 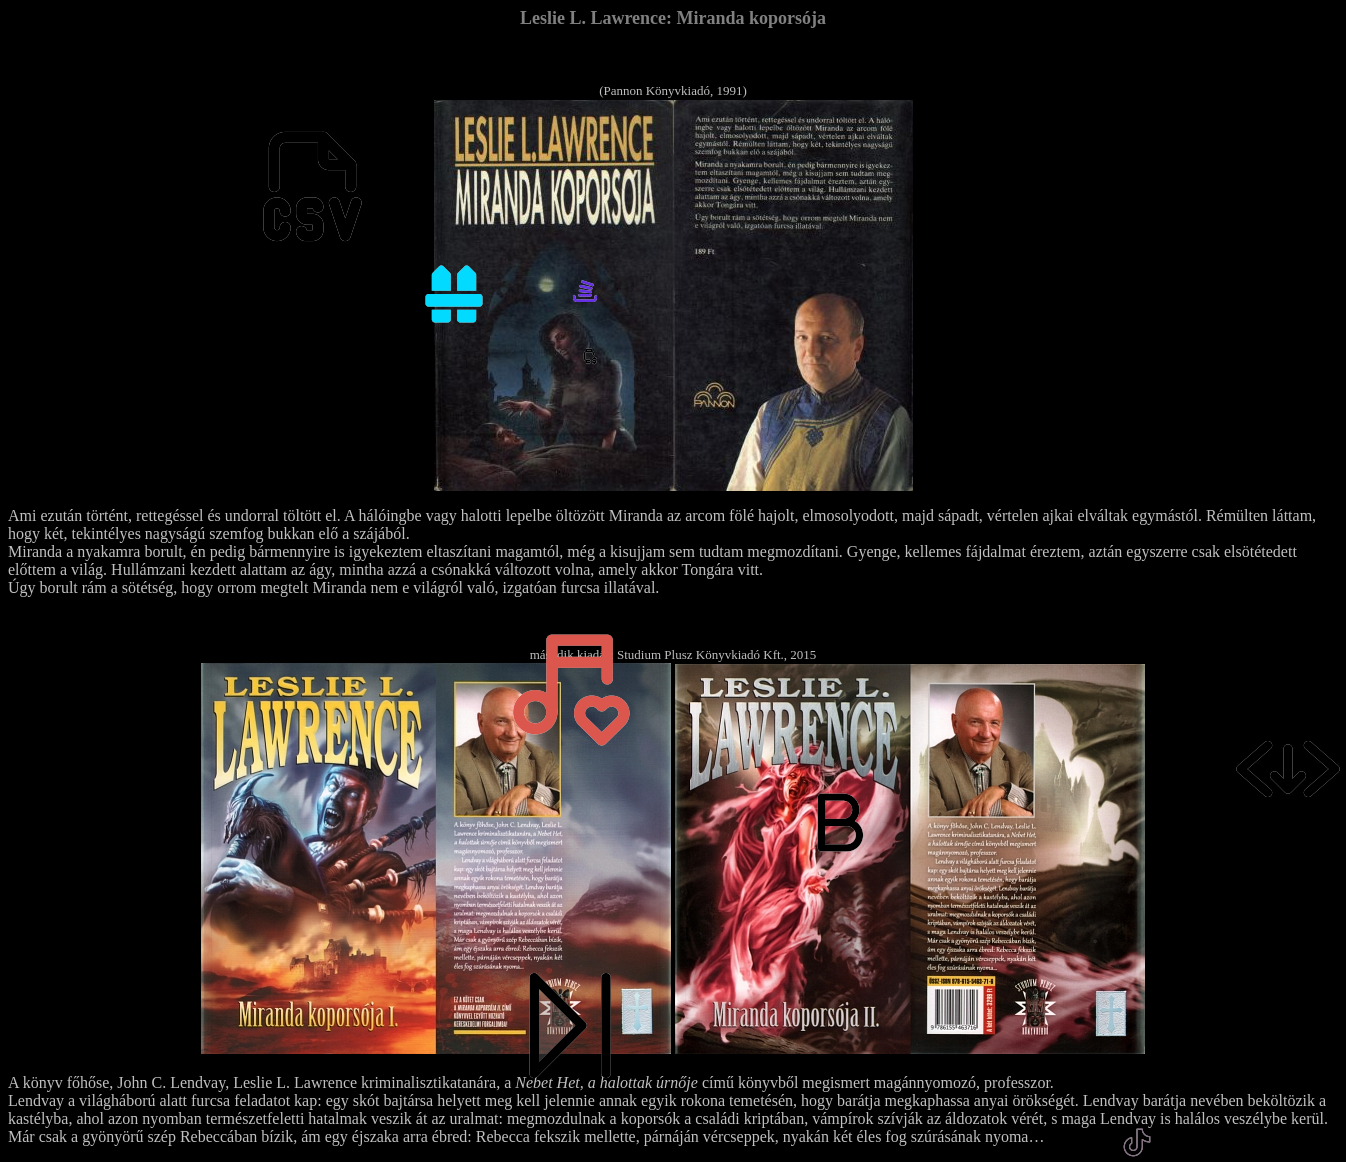 I want to click on set boundary or perimeter limits, so click(x=454, y=294).